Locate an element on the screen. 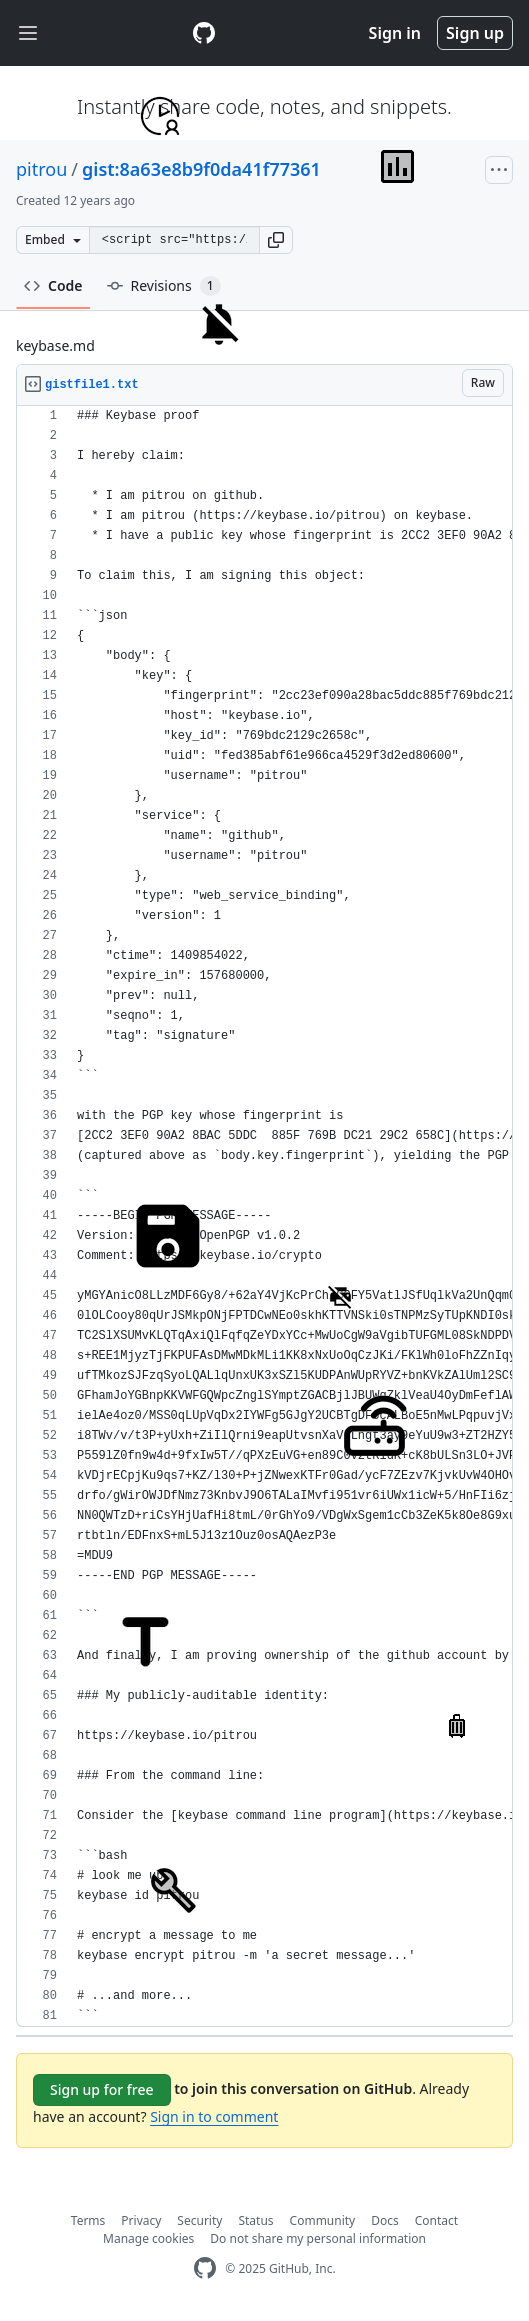 The image size is (529, 2321). add or edit a title is located at coordinates (145, 1643).